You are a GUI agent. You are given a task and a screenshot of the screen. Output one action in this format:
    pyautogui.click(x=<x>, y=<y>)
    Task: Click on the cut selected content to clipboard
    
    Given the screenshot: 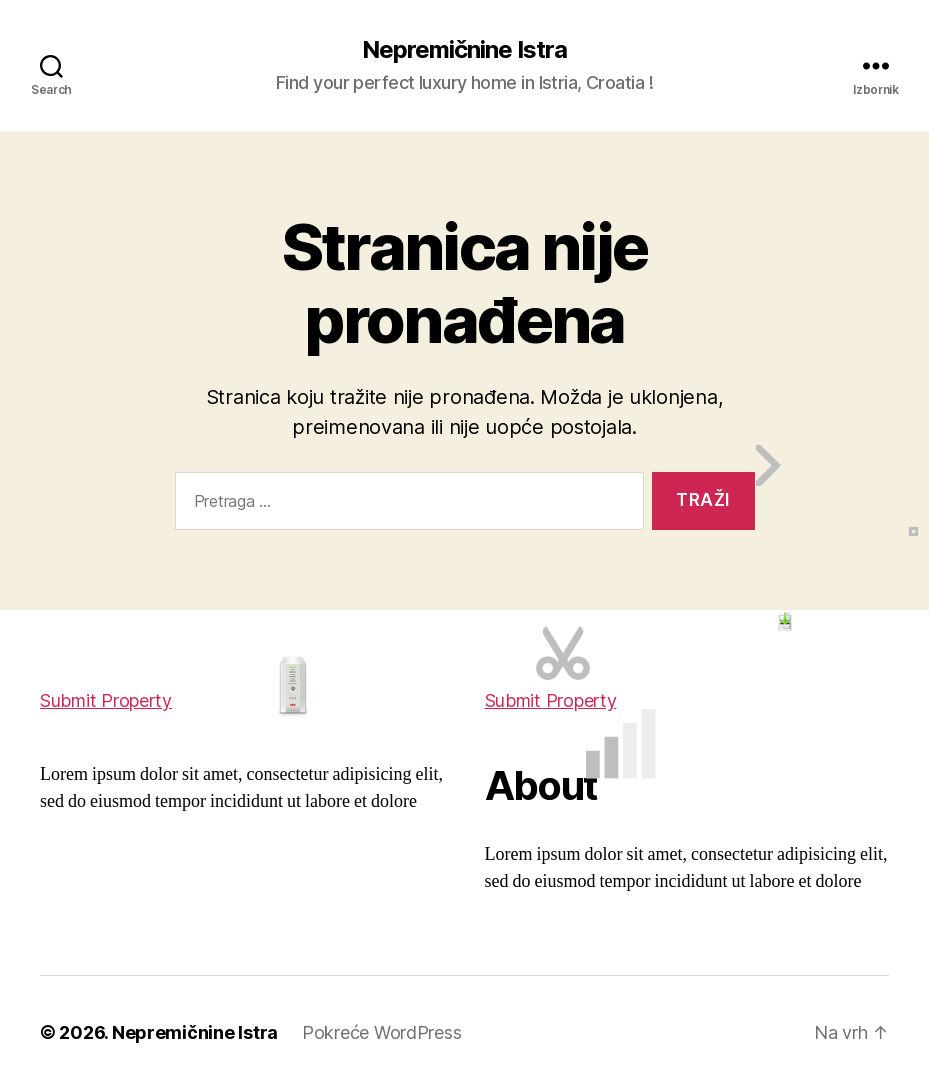 What is the action you would take?
    pyautogui.click(x=563, y=653)
    